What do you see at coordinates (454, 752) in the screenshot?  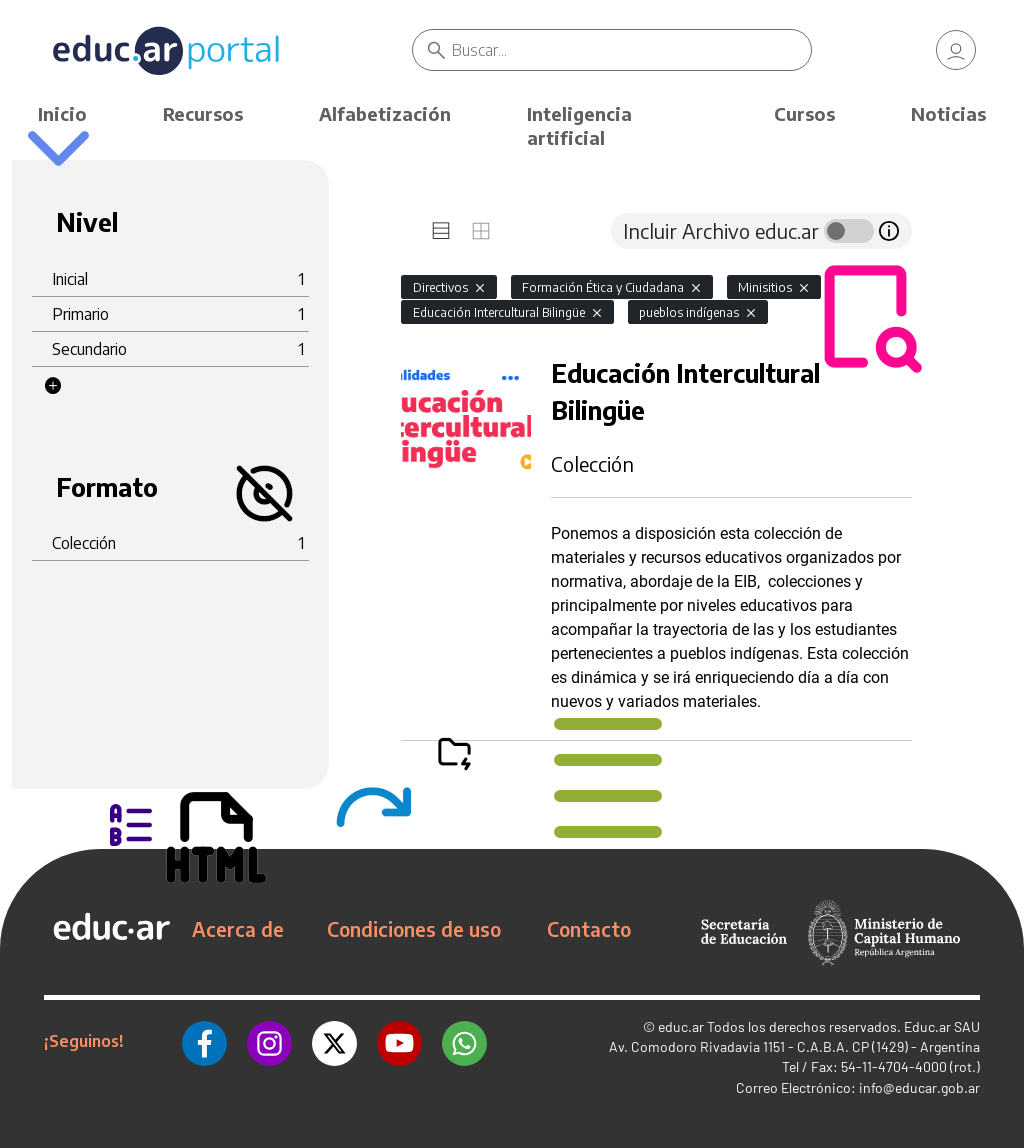 I see `access power-related files or settings` at bounding box center [454, 752].